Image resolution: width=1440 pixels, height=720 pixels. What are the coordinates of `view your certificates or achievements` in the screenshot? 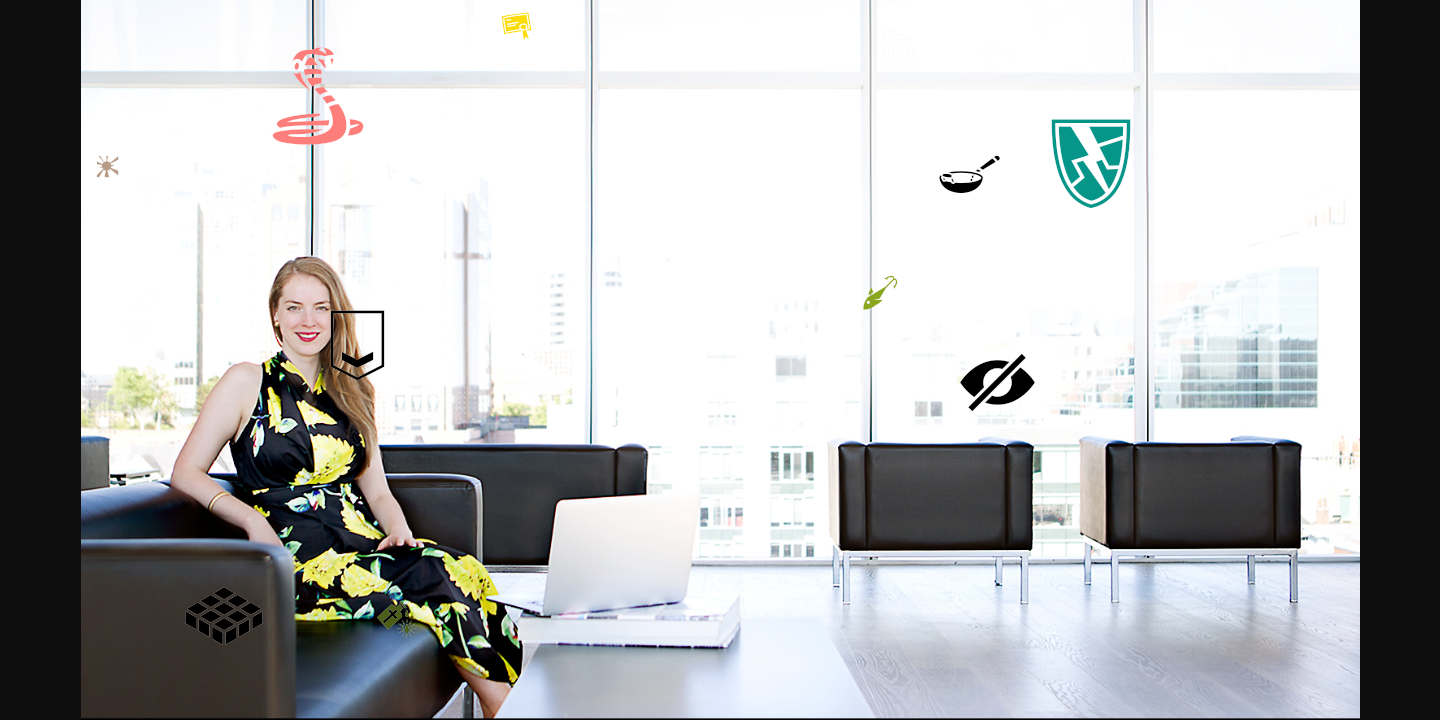 It's located at (516, 24).